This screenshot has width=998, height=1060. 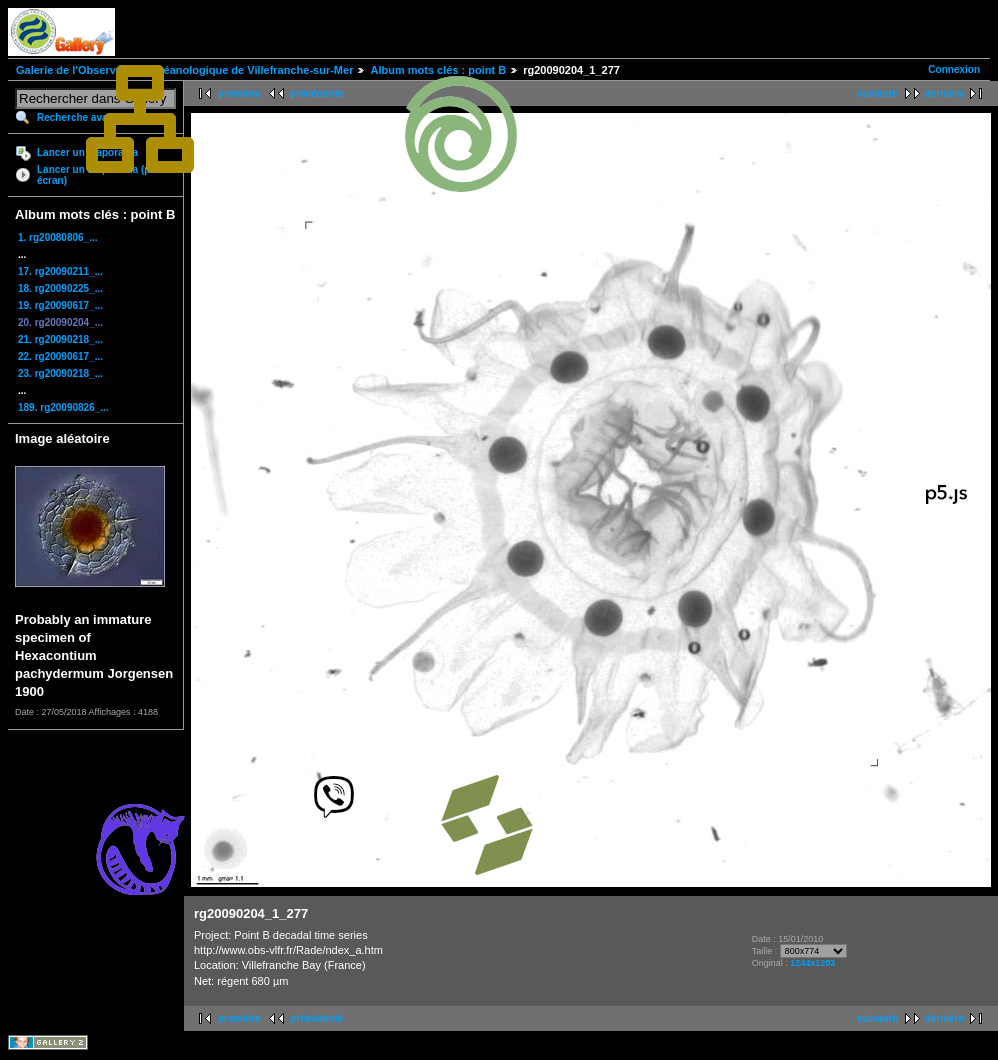 I want to click on view organization hierarchy, so click(x=140, y=119).